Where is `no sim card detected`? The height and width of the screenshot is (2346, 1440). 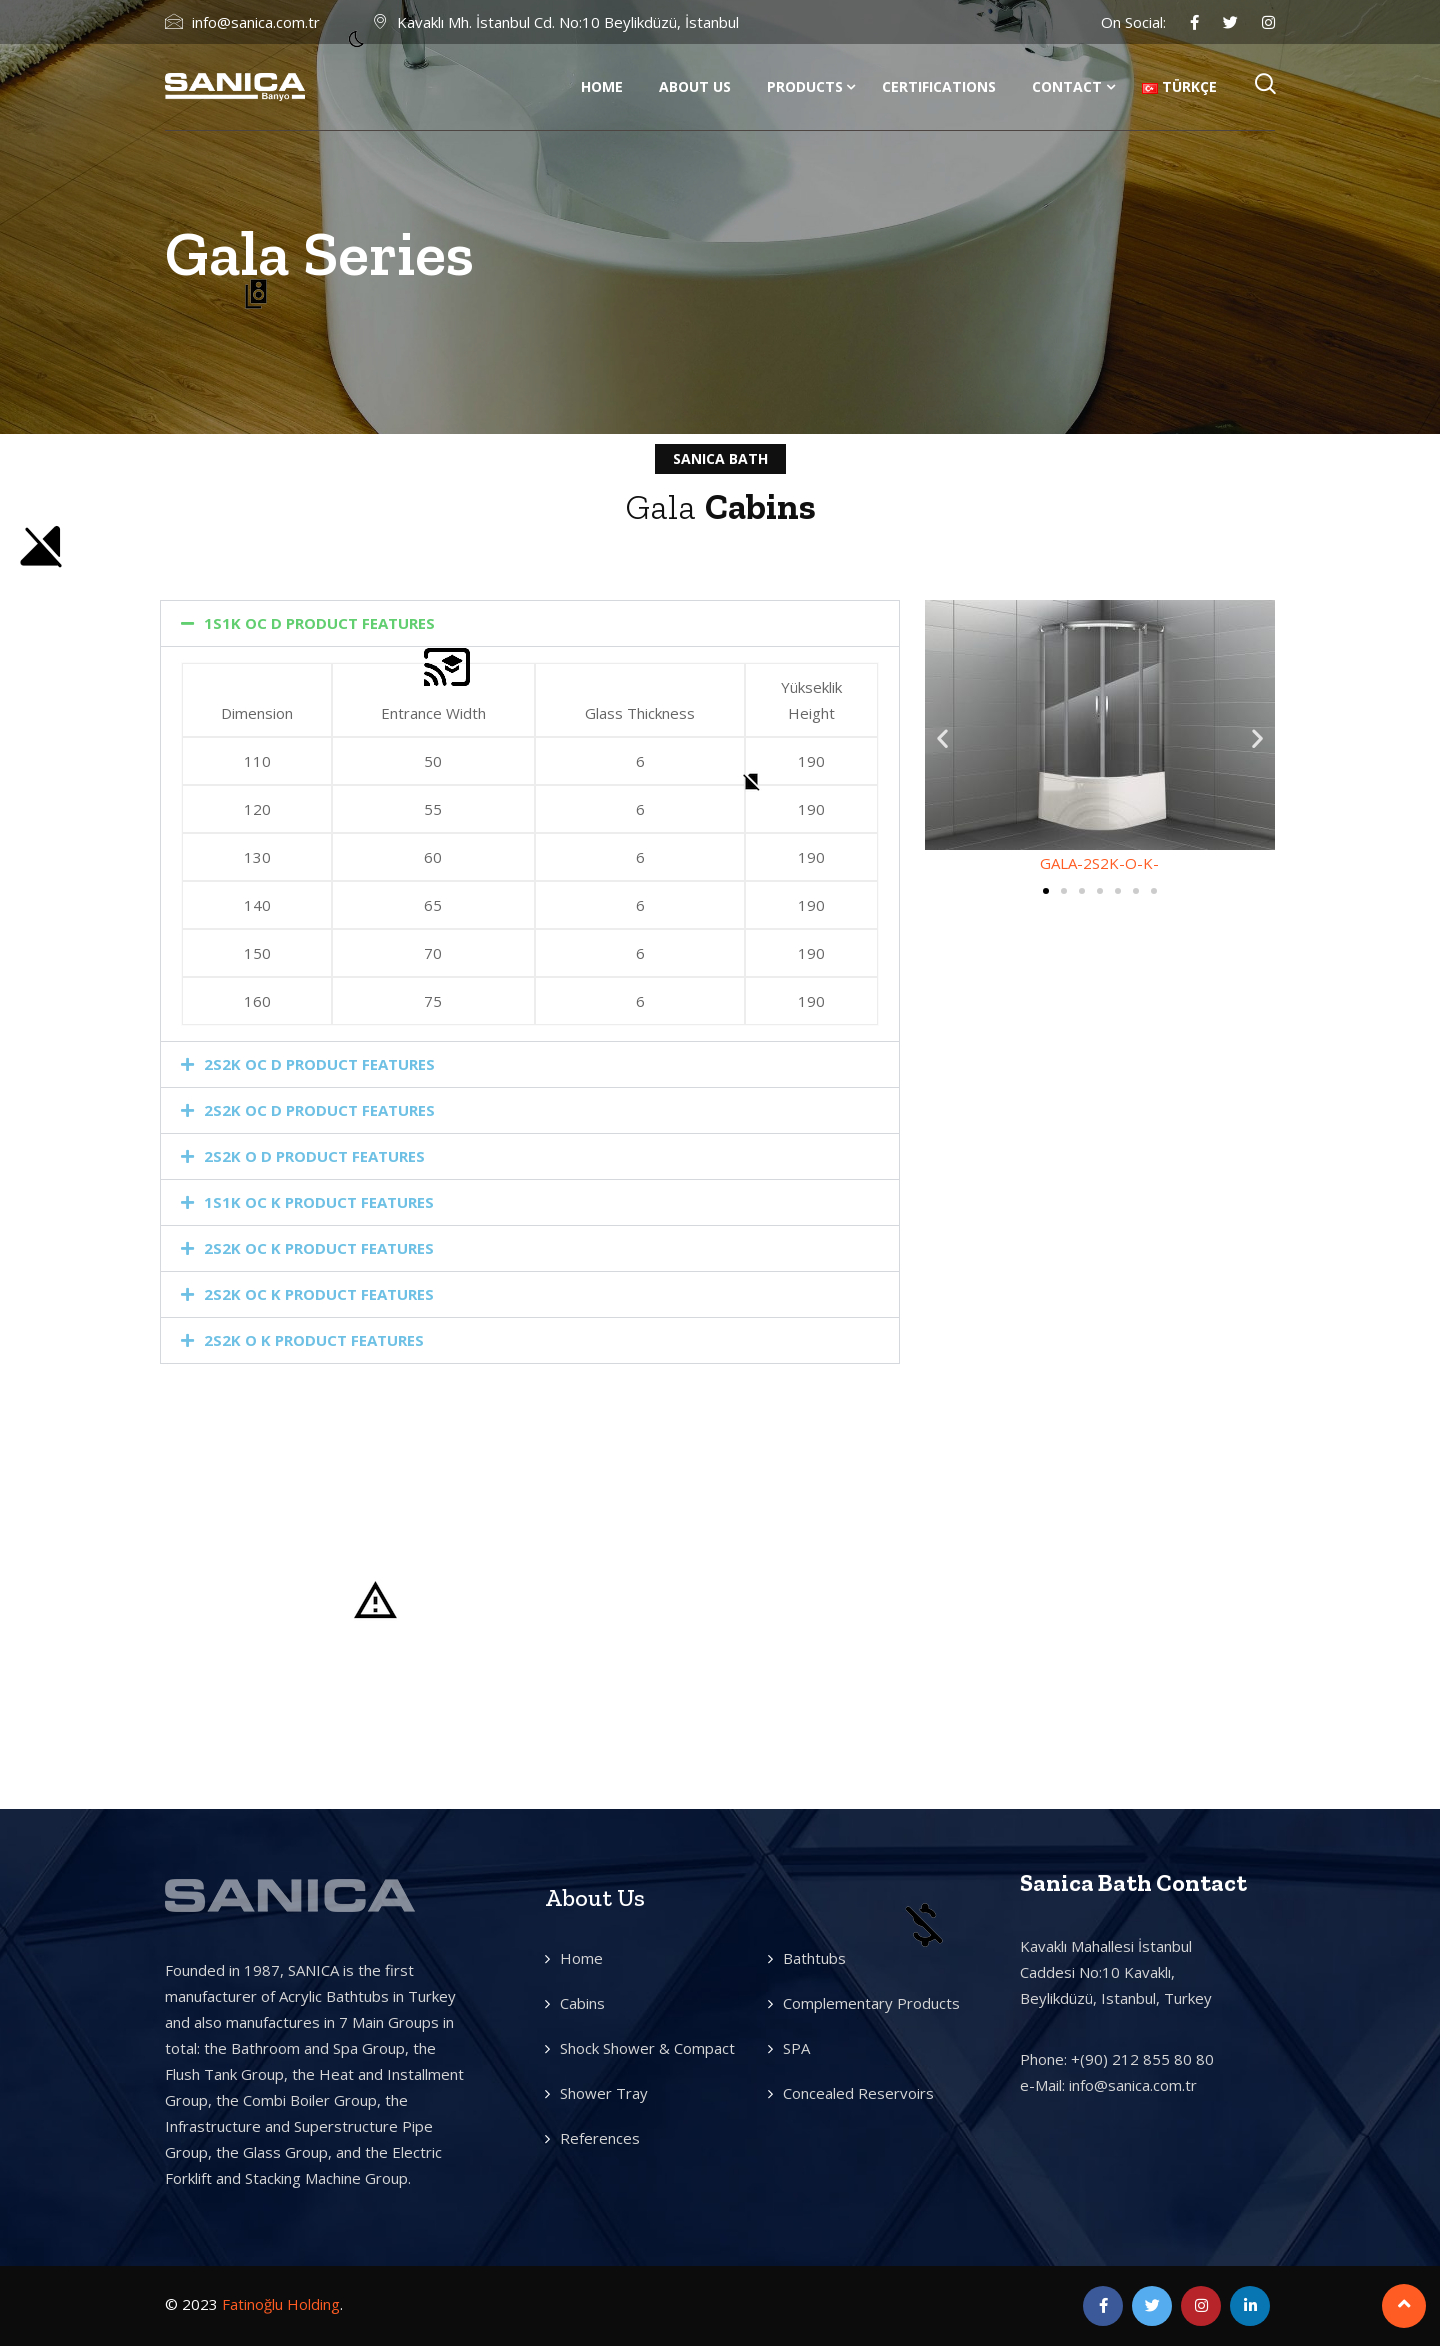 no sim card detected is located at coordinates (751, 781).